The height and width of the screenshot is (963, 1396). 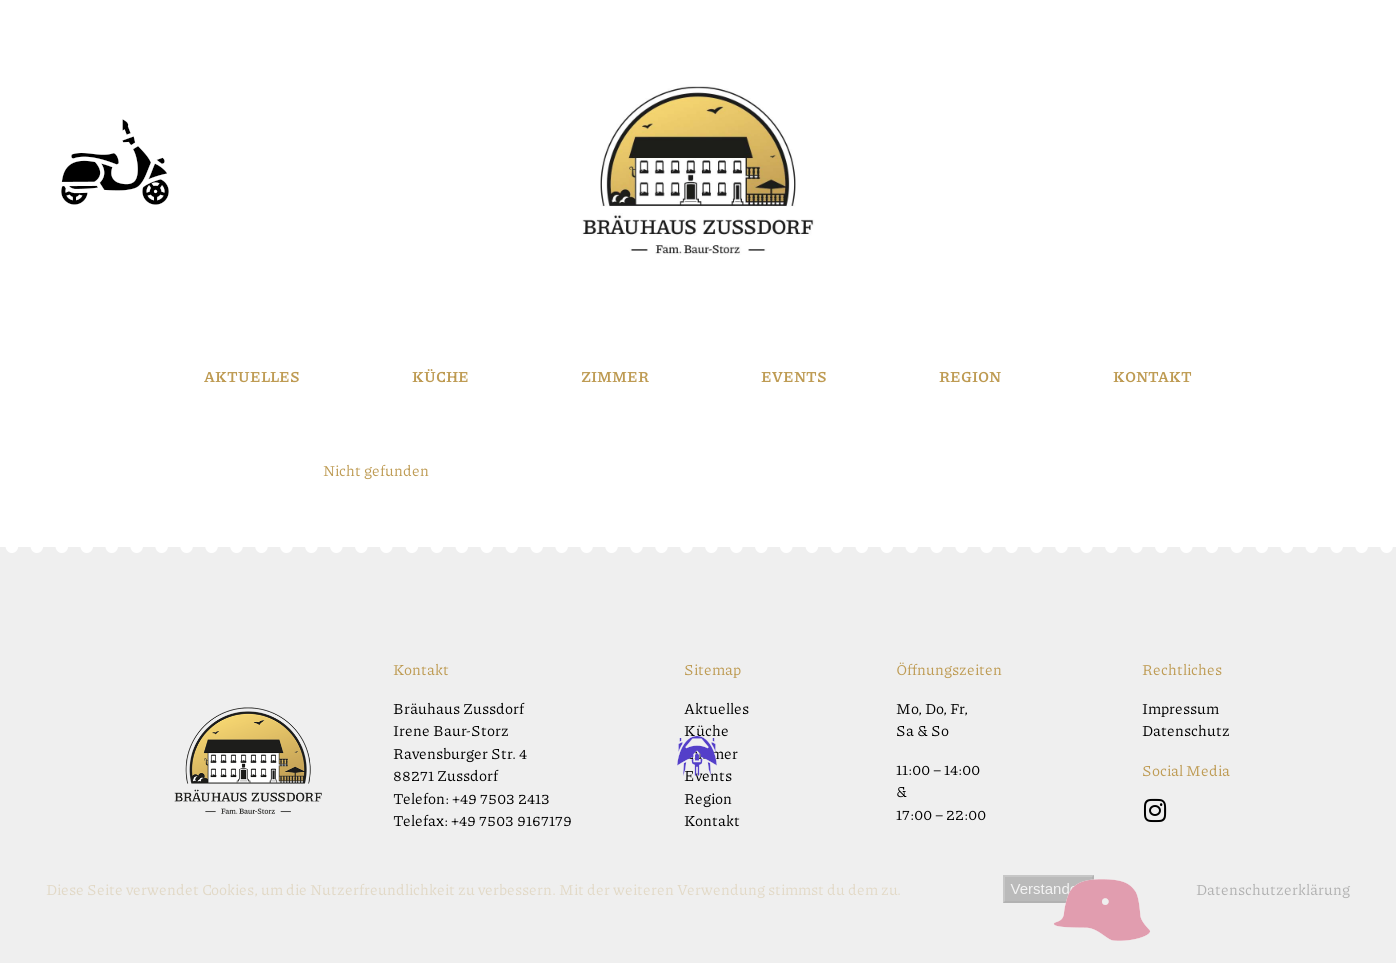 What do you see at coordinates (697, 756) in the screenshot?
I see `select interceptor ship class` at bounding box center [697, 756].